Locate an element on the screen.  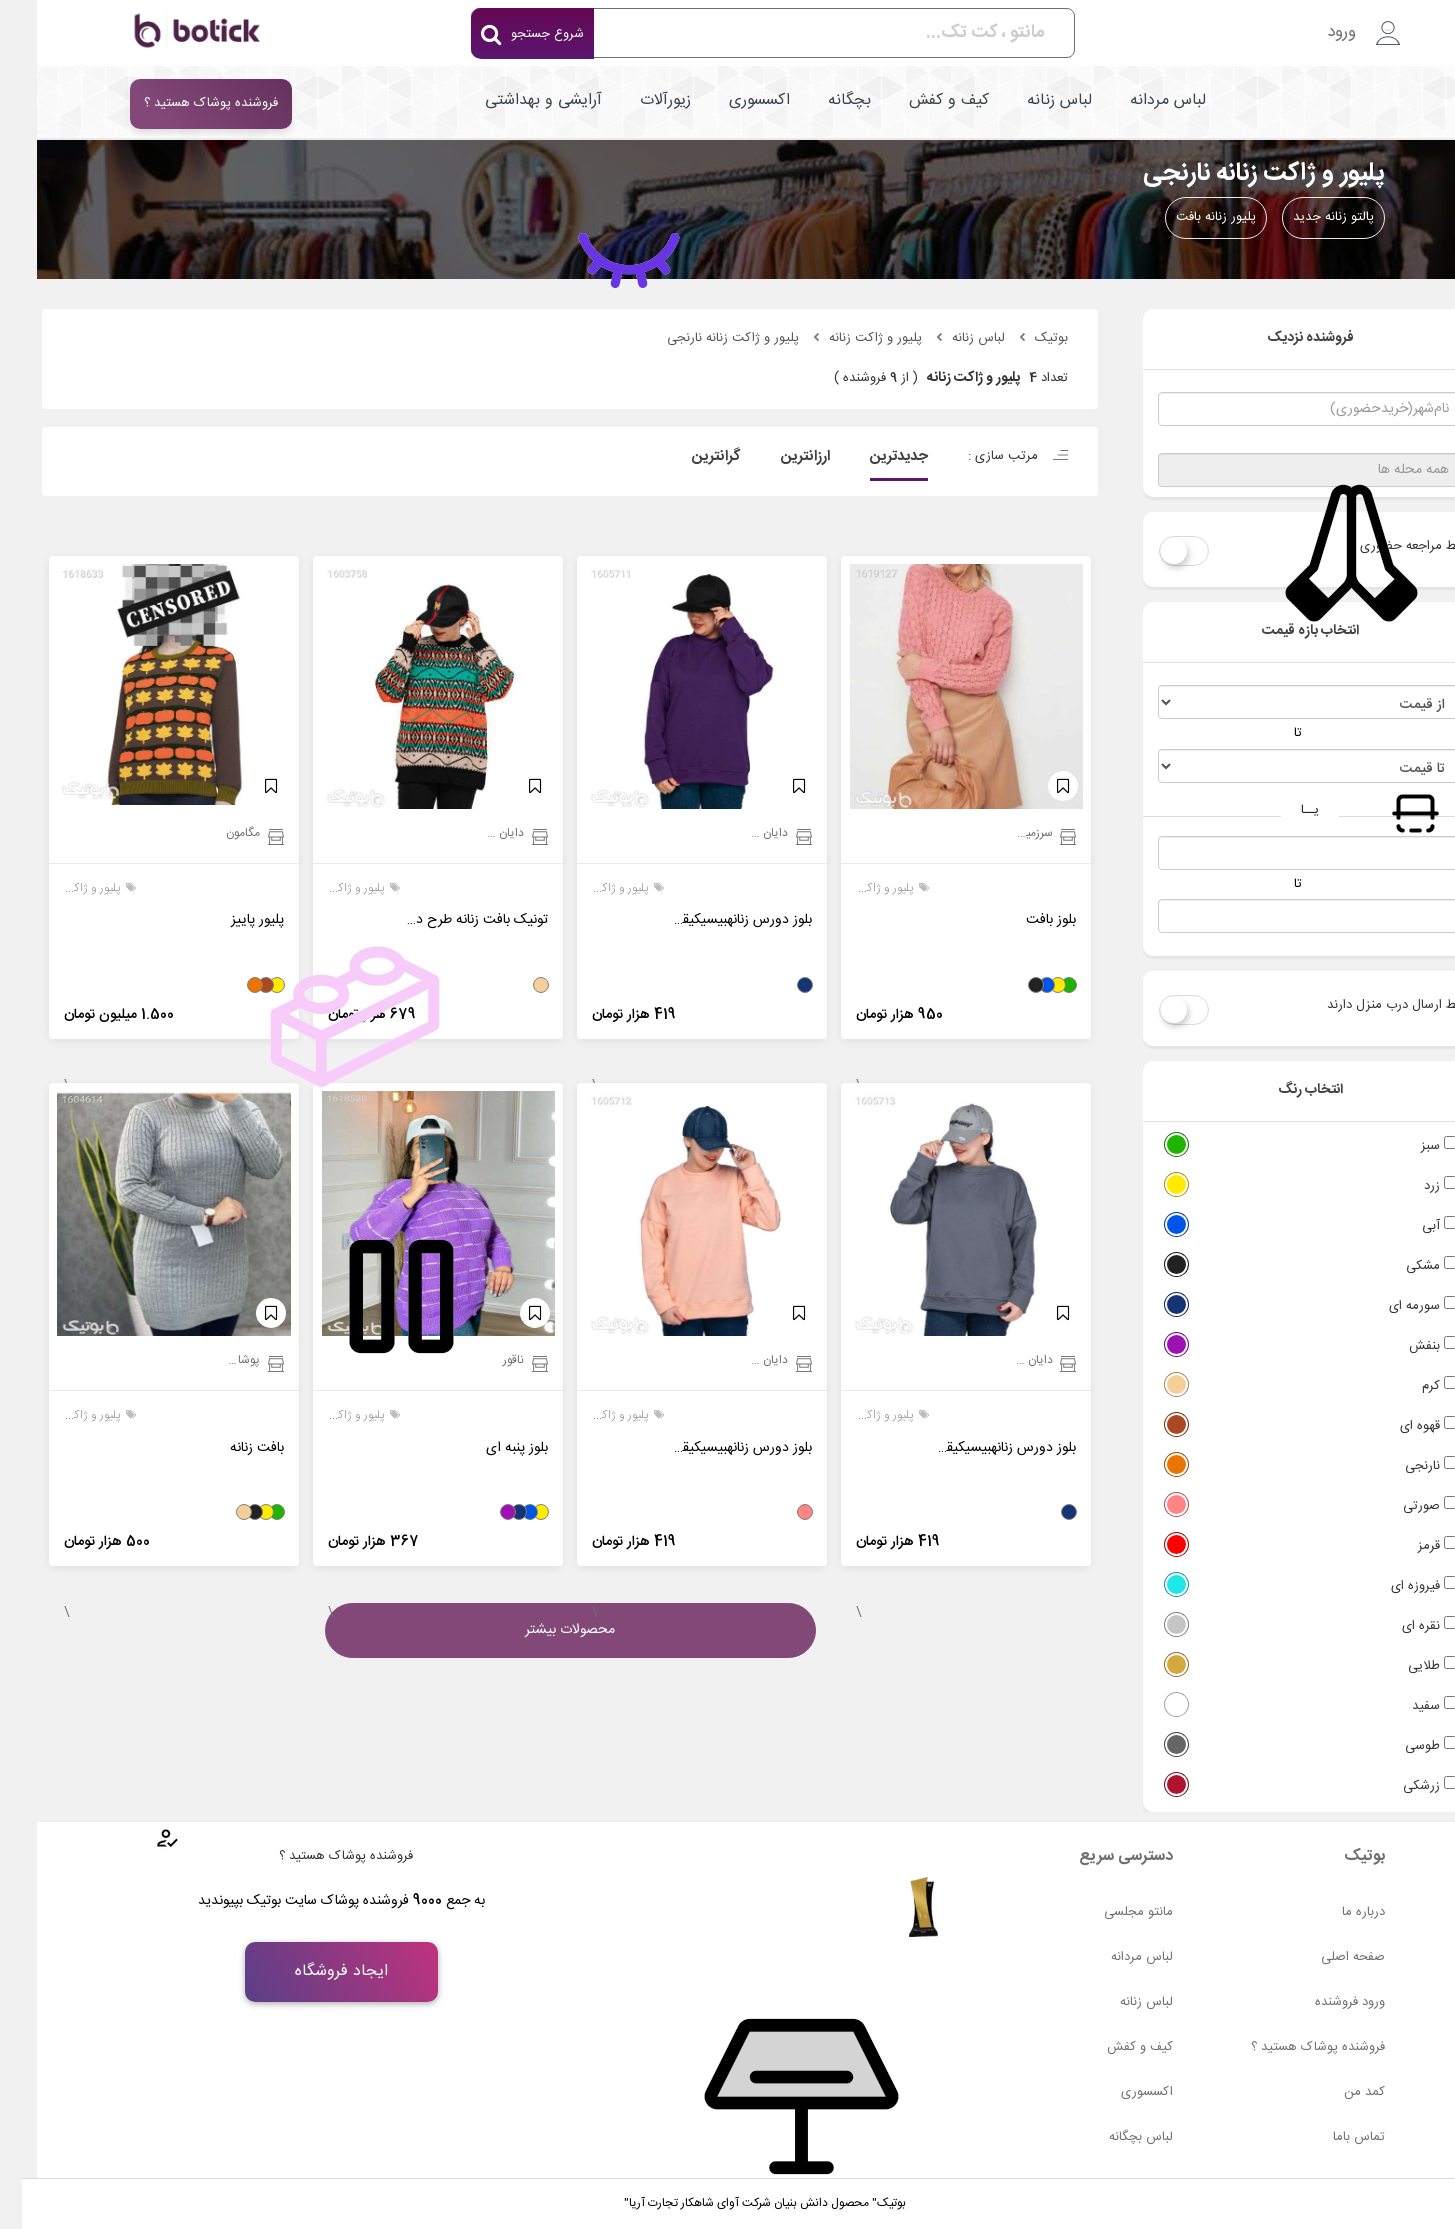
access presentation or speaker mode is located at coordinates (801, 2096).